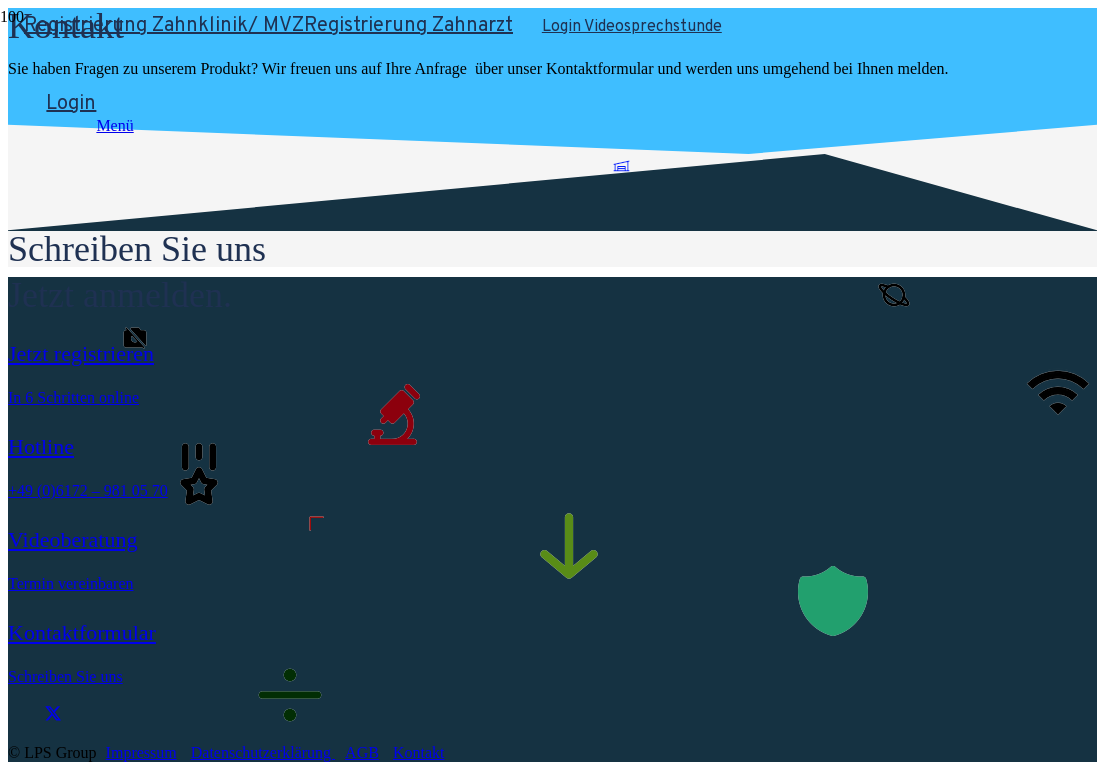 The width and height of the screenshot is (1105, 773). Describe the element at coordinates (199, 474) in the screenshot. I see `view achievements or awards` at that location.